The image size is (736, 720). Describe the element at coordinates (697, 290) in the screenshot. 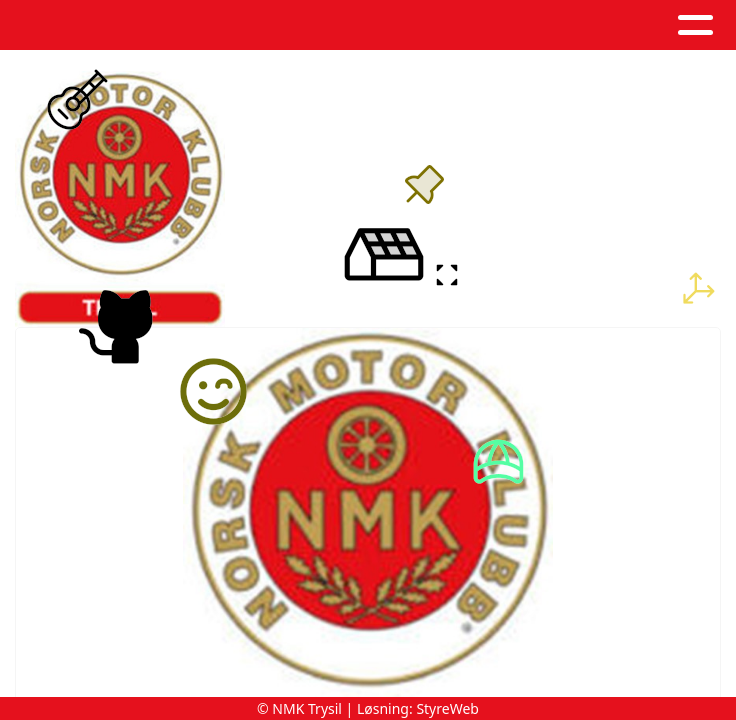

I see `switch to 3D view or coordinate system` at that location.